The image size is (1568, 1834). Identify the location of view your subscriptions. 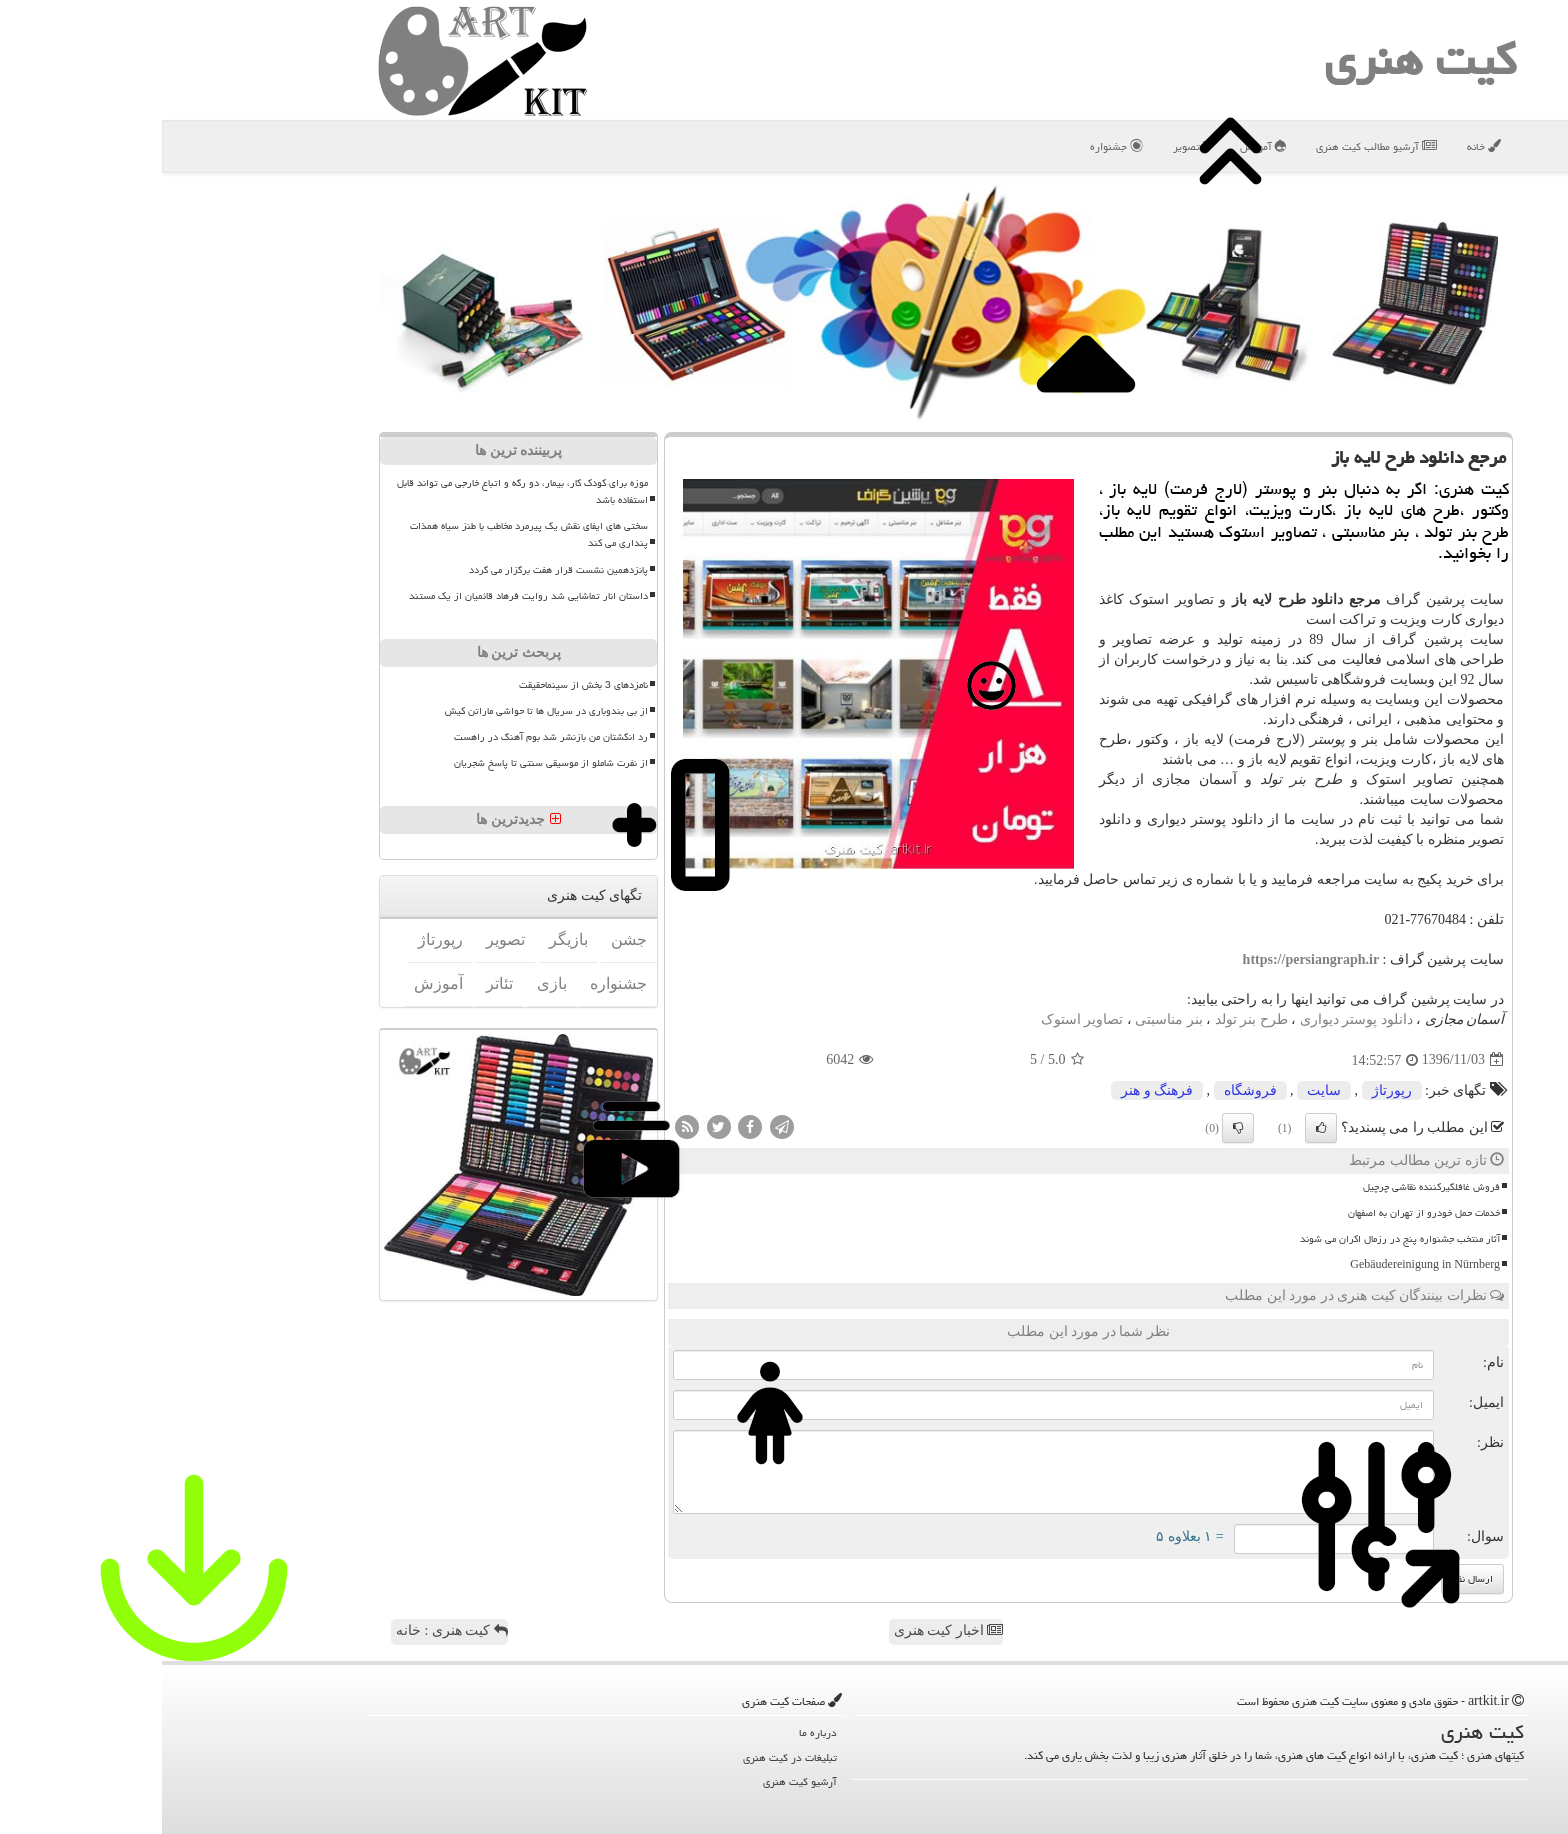
(631, 1149).